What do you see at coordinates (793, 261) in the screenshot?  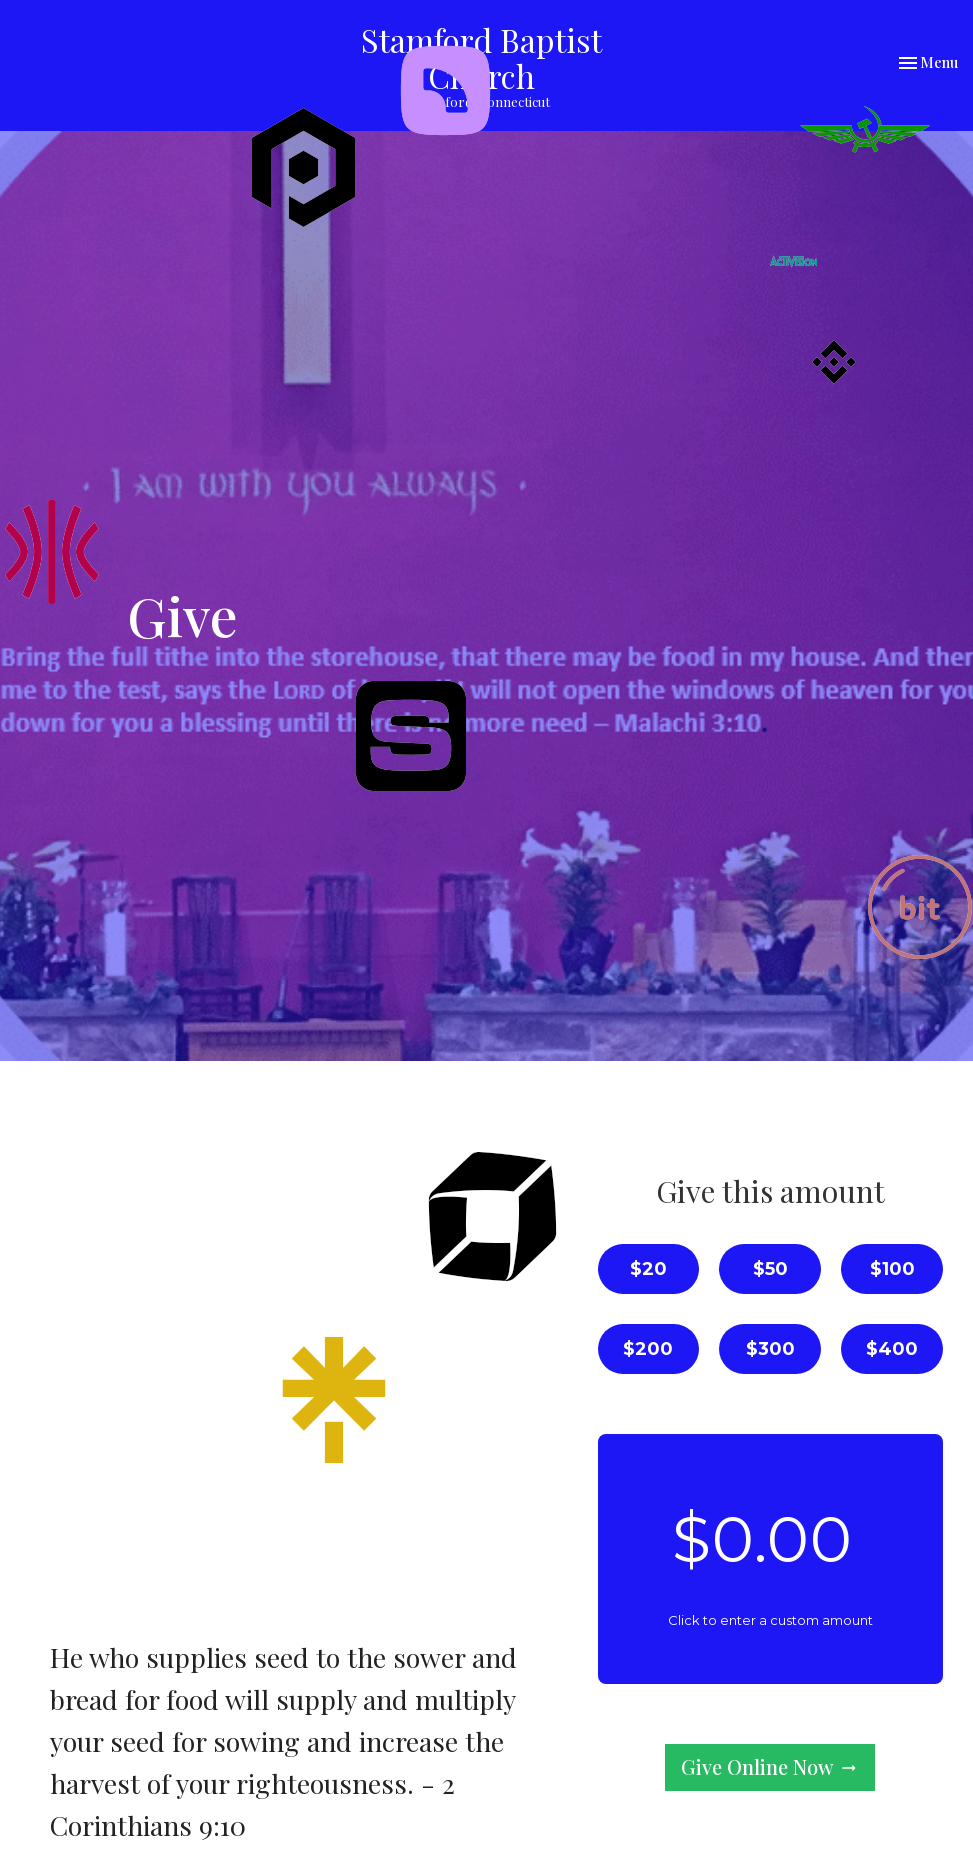 I see `activision company logo` at bounding box center [793, 261].